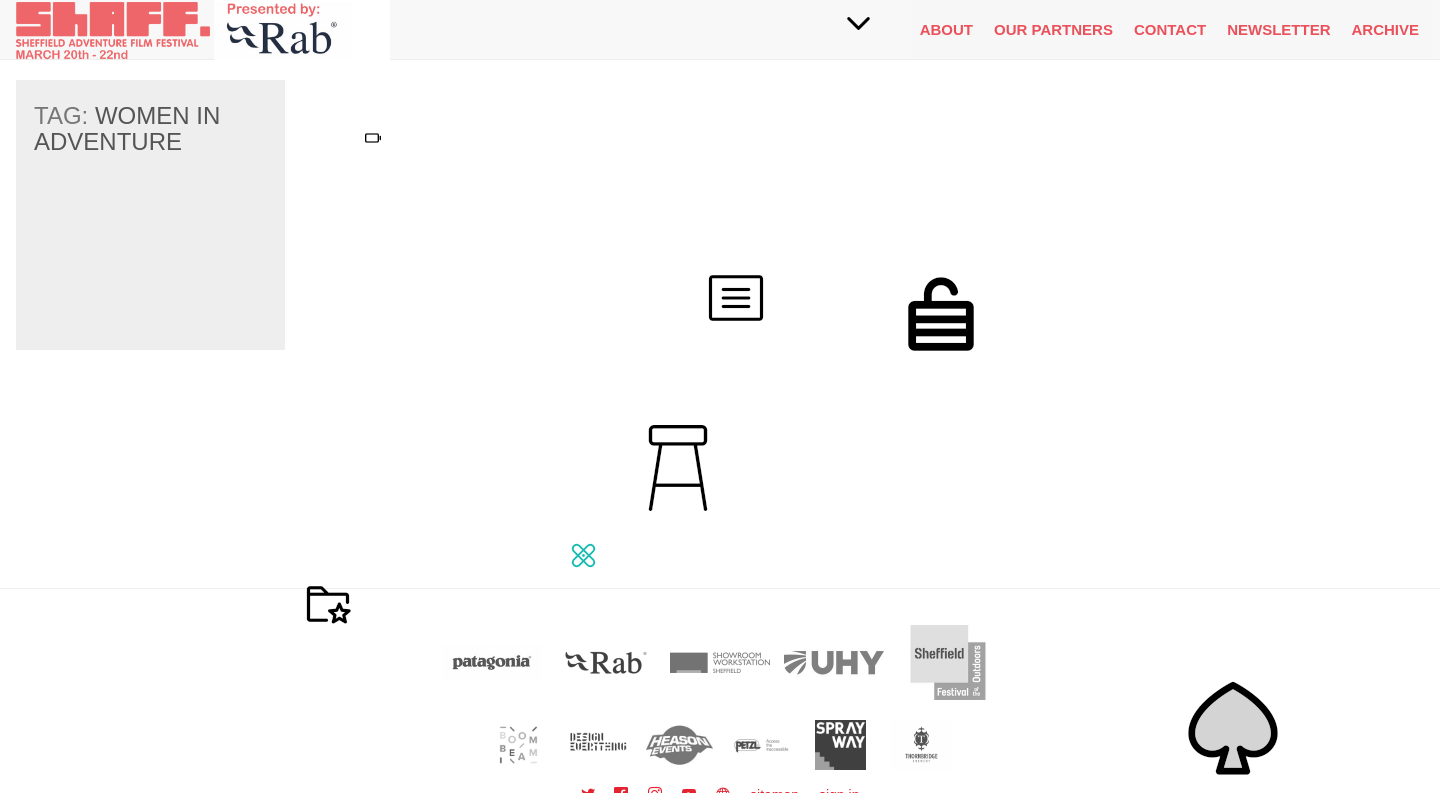 This screenshot has height=793, width=1440. What do you see at coordinates (328, 604) in the screenshot?
I see `access your starred or favorite folder` at bounding box center [328, 604].